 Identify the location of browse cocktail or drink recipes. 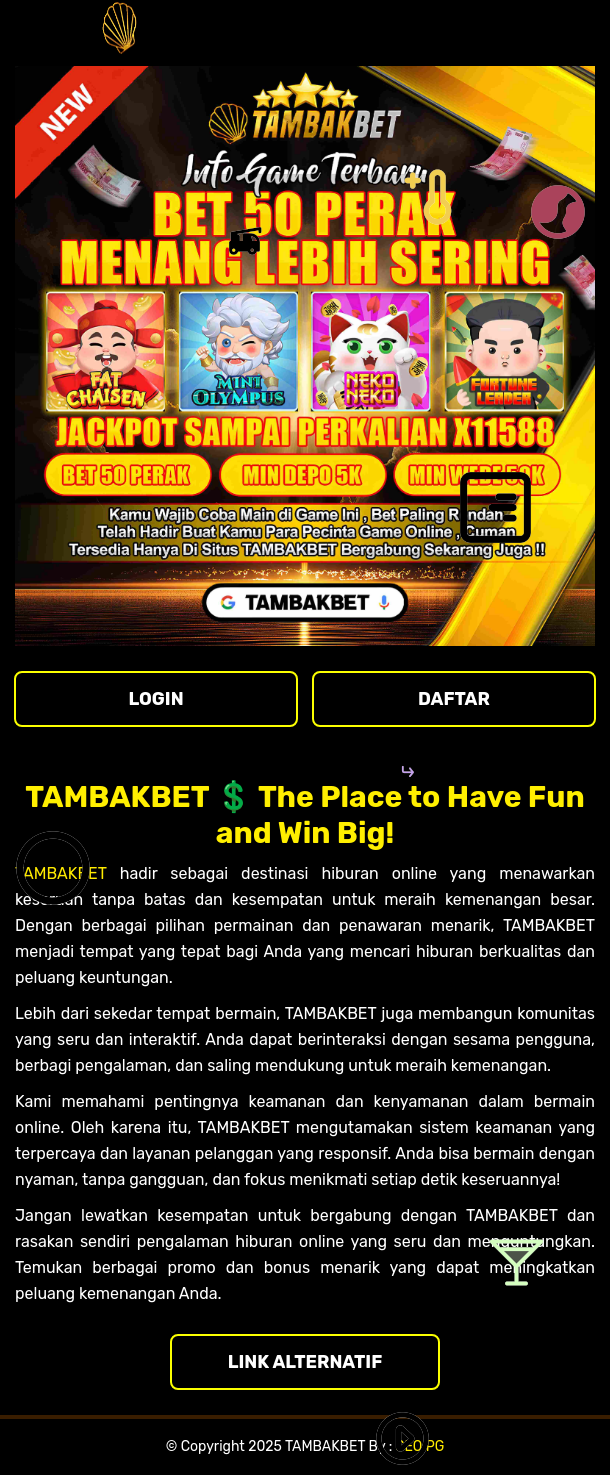
(516, 1262).